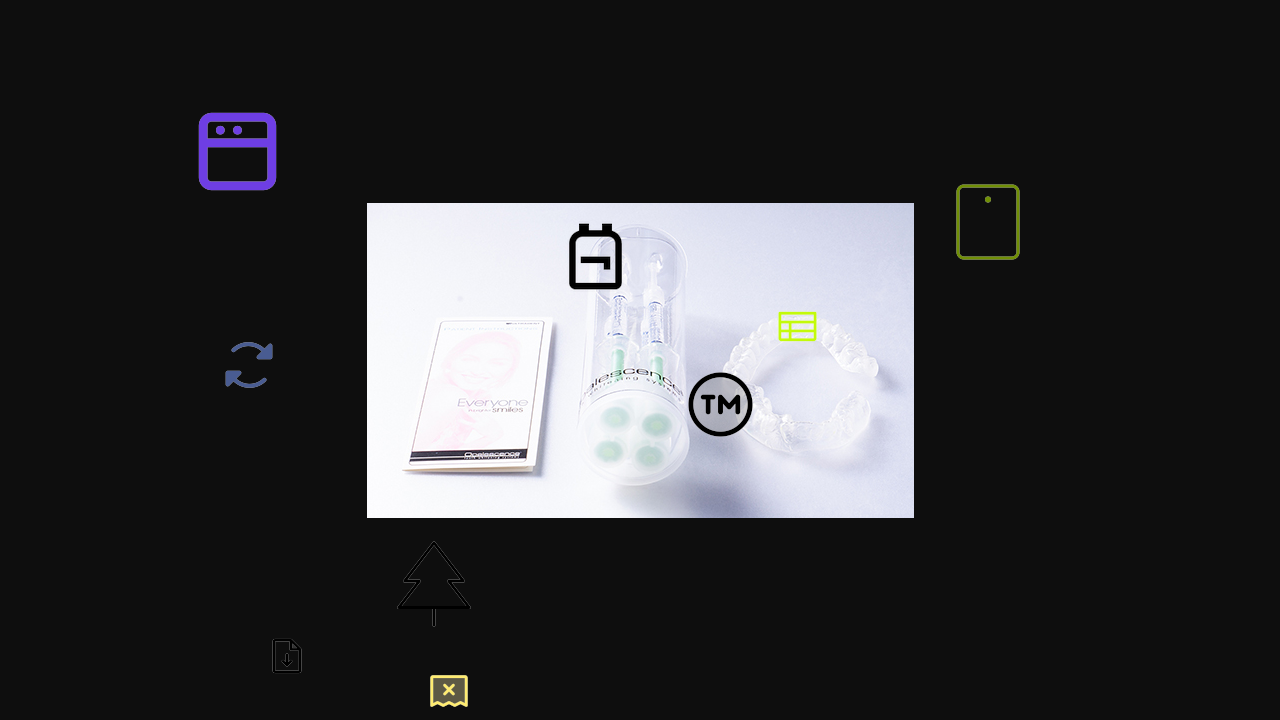  What do you see at coordinates (595, 256) in the screenshot?
I see `access your backpack or inventory` at bounding box center [595, 256].